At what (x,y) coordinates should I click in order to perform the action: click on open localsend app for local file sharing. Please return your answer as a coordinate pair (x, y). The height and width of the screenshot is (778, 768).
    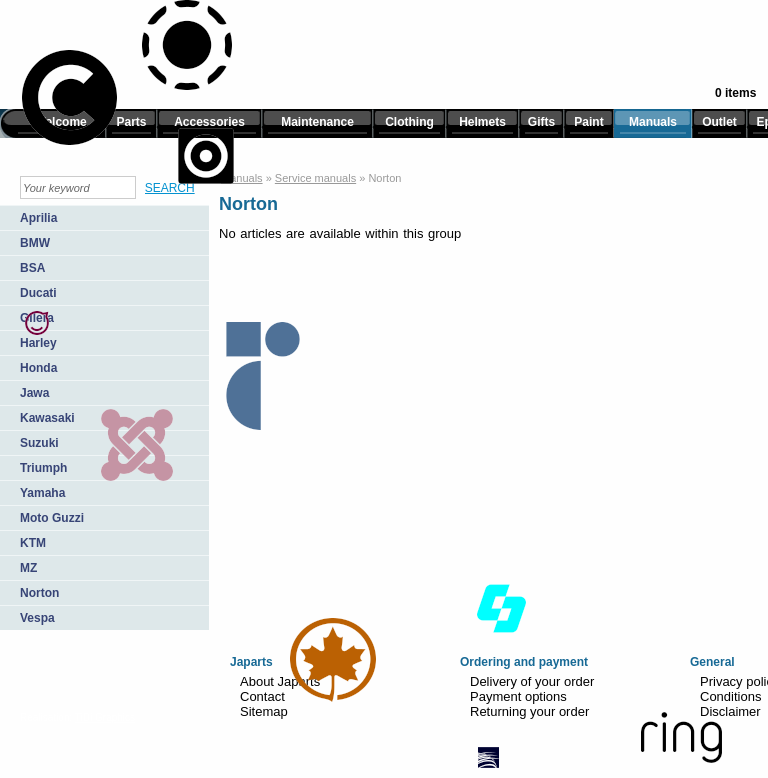
    Looking at the image, I should click on (187, 45).